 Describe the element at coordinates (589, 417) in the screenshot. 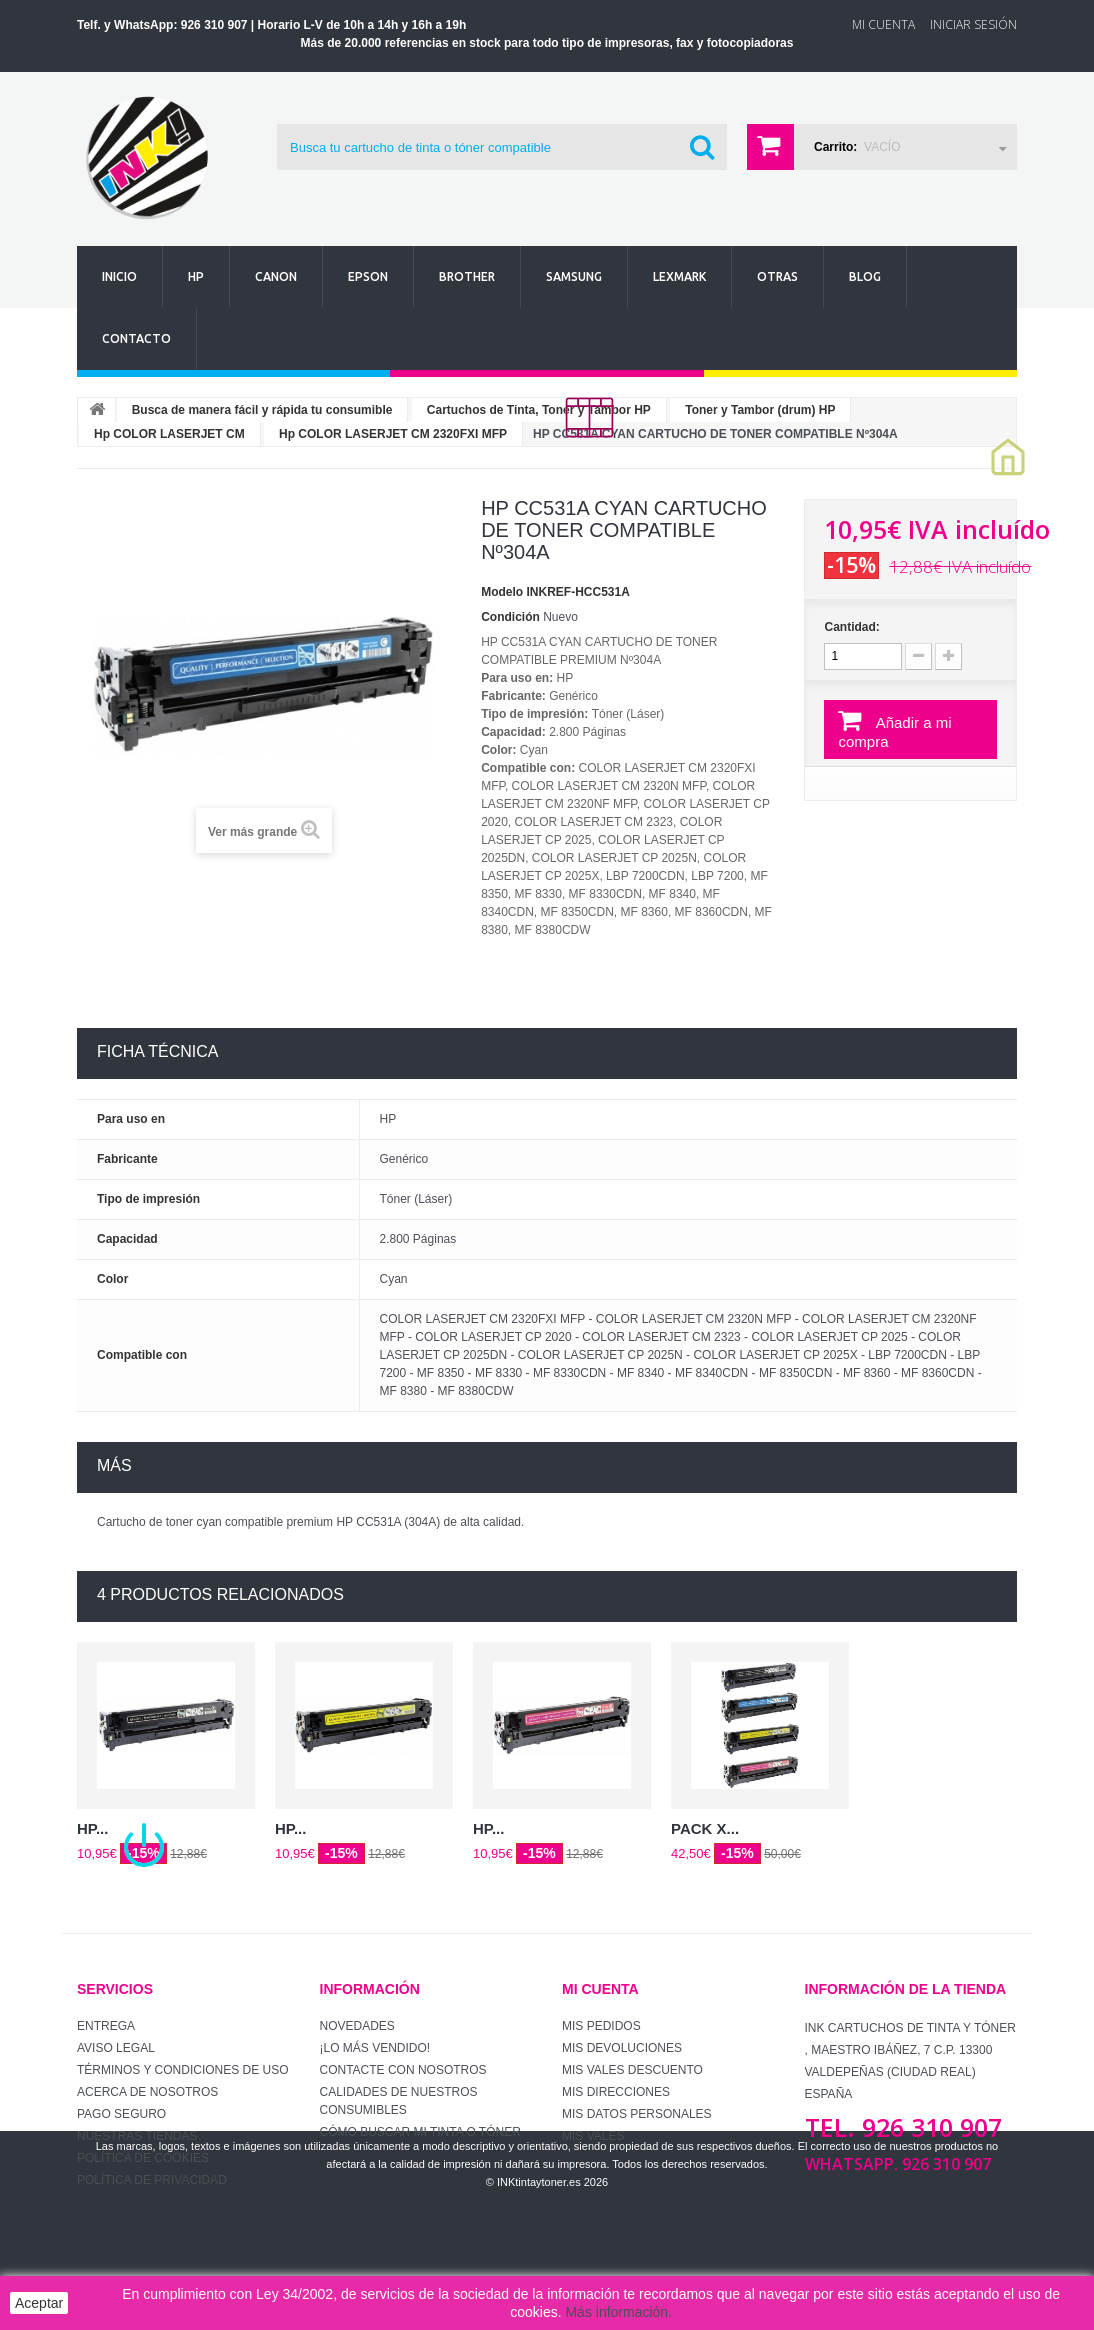

I see `view video or film content` at that location.